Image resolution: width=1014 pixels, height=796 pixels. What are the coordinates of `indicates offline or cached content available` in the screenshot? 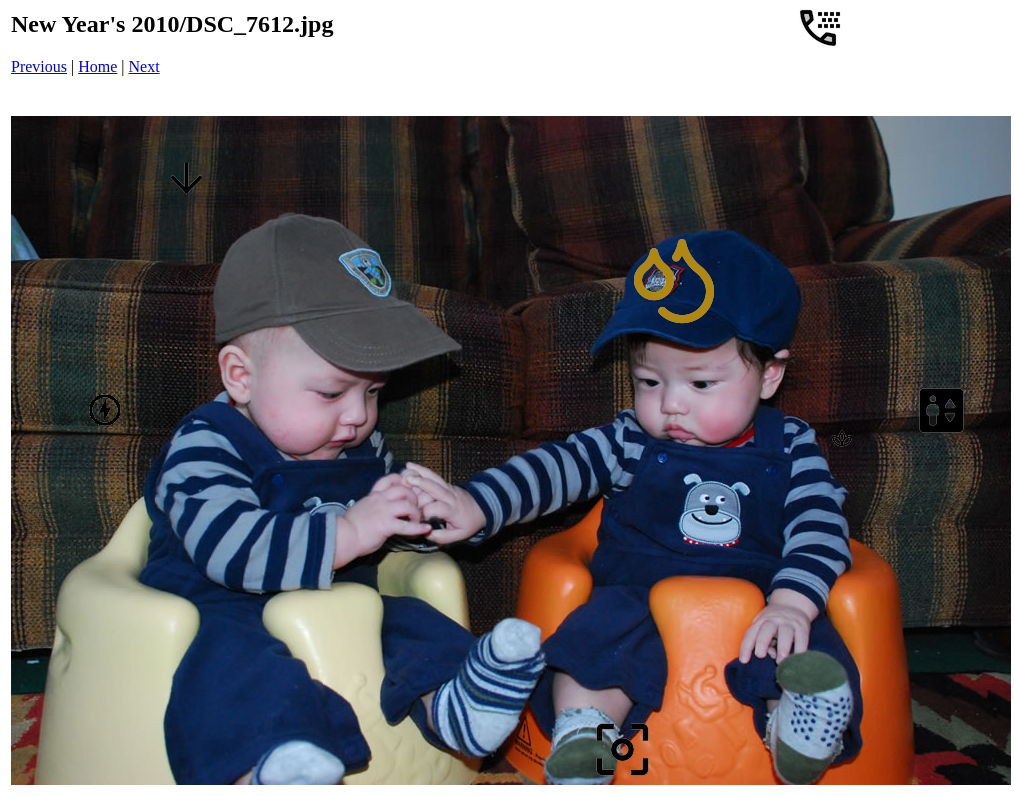 It's located at (105, 410).